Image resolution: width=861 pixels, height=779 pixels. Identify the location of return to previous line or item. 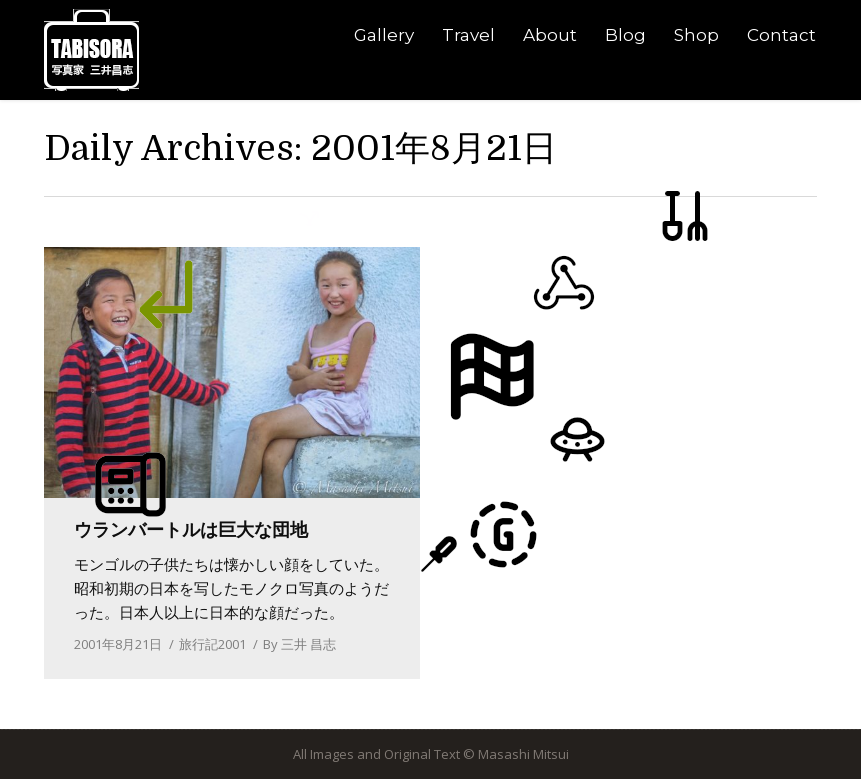
(168, 294).